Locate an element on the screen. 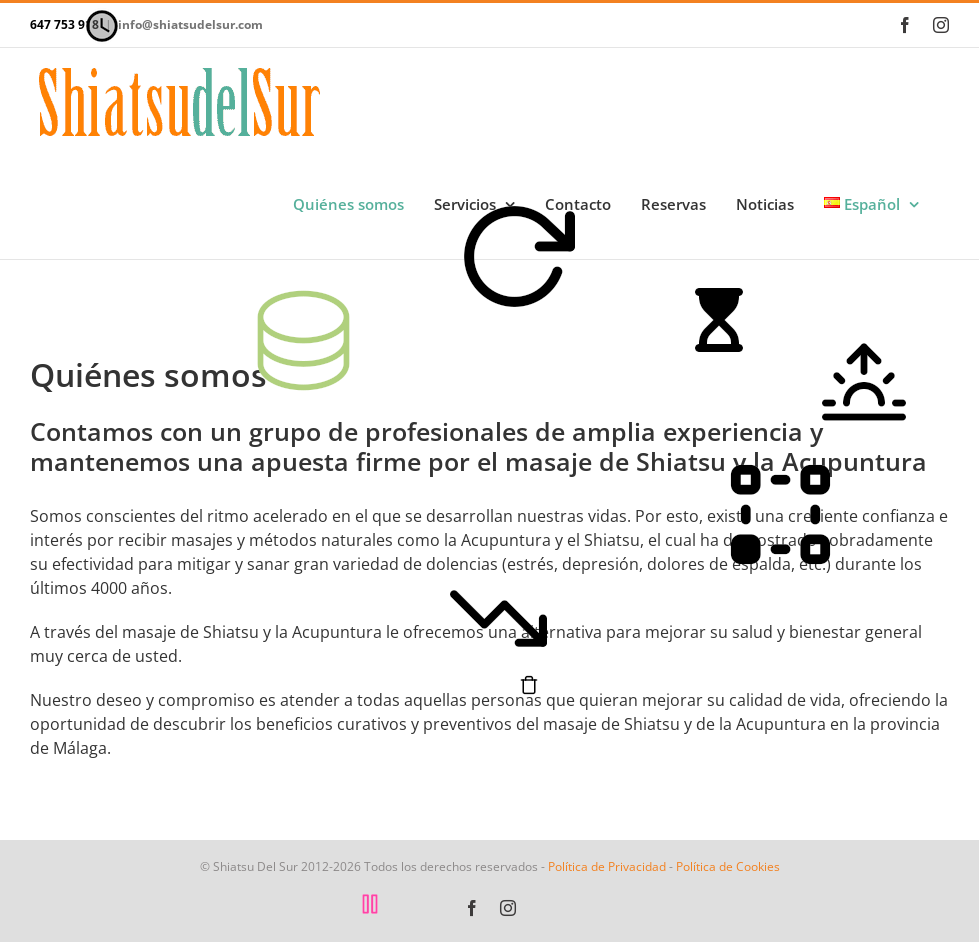 Image resolution: width=979 pixels, height=942 pixels. save item to watch later is located at coordinates (102, 26).